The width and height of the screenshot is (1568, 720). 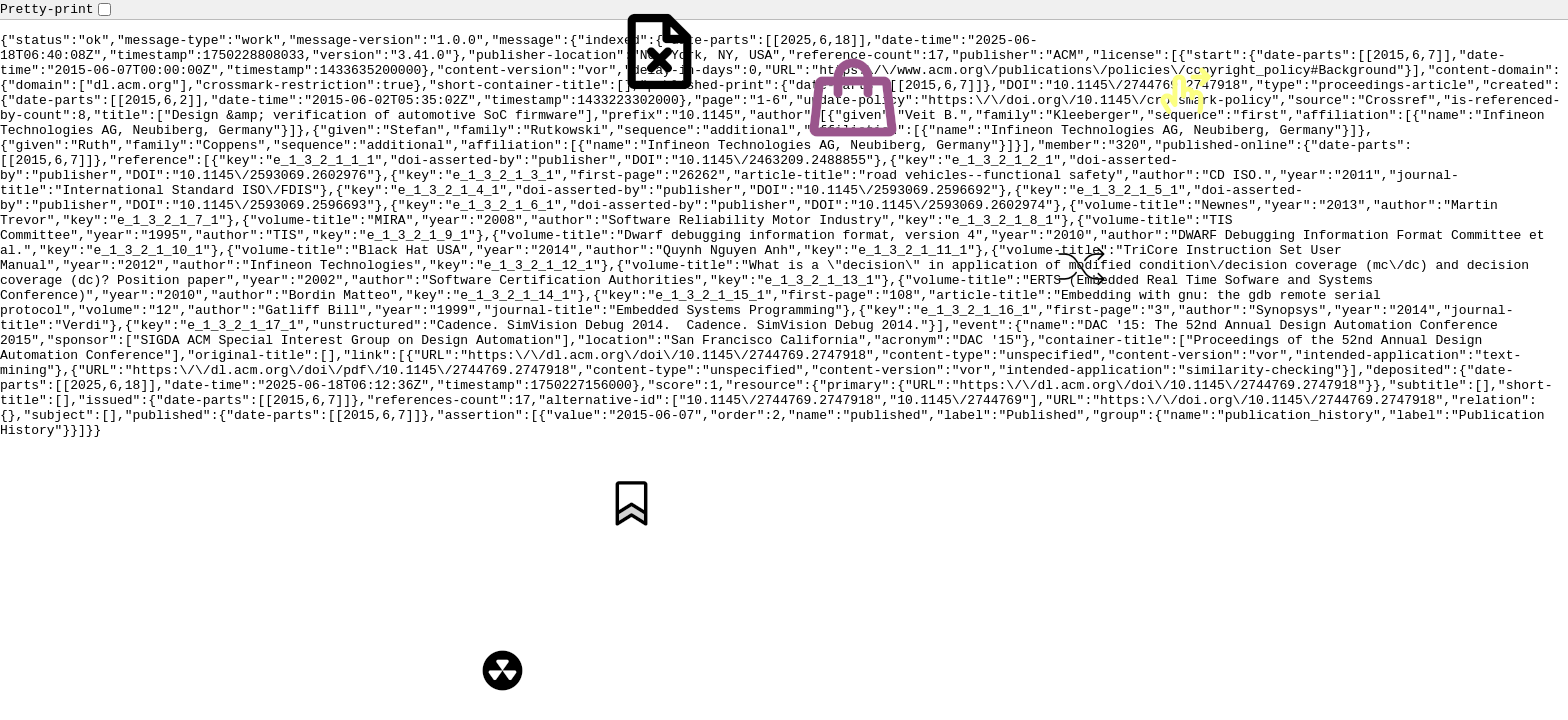 What do you see at coordinates (1080, 266) in the screenshot?
I see `shuffle playlist or queue order` at bounding box center [1080, 266].